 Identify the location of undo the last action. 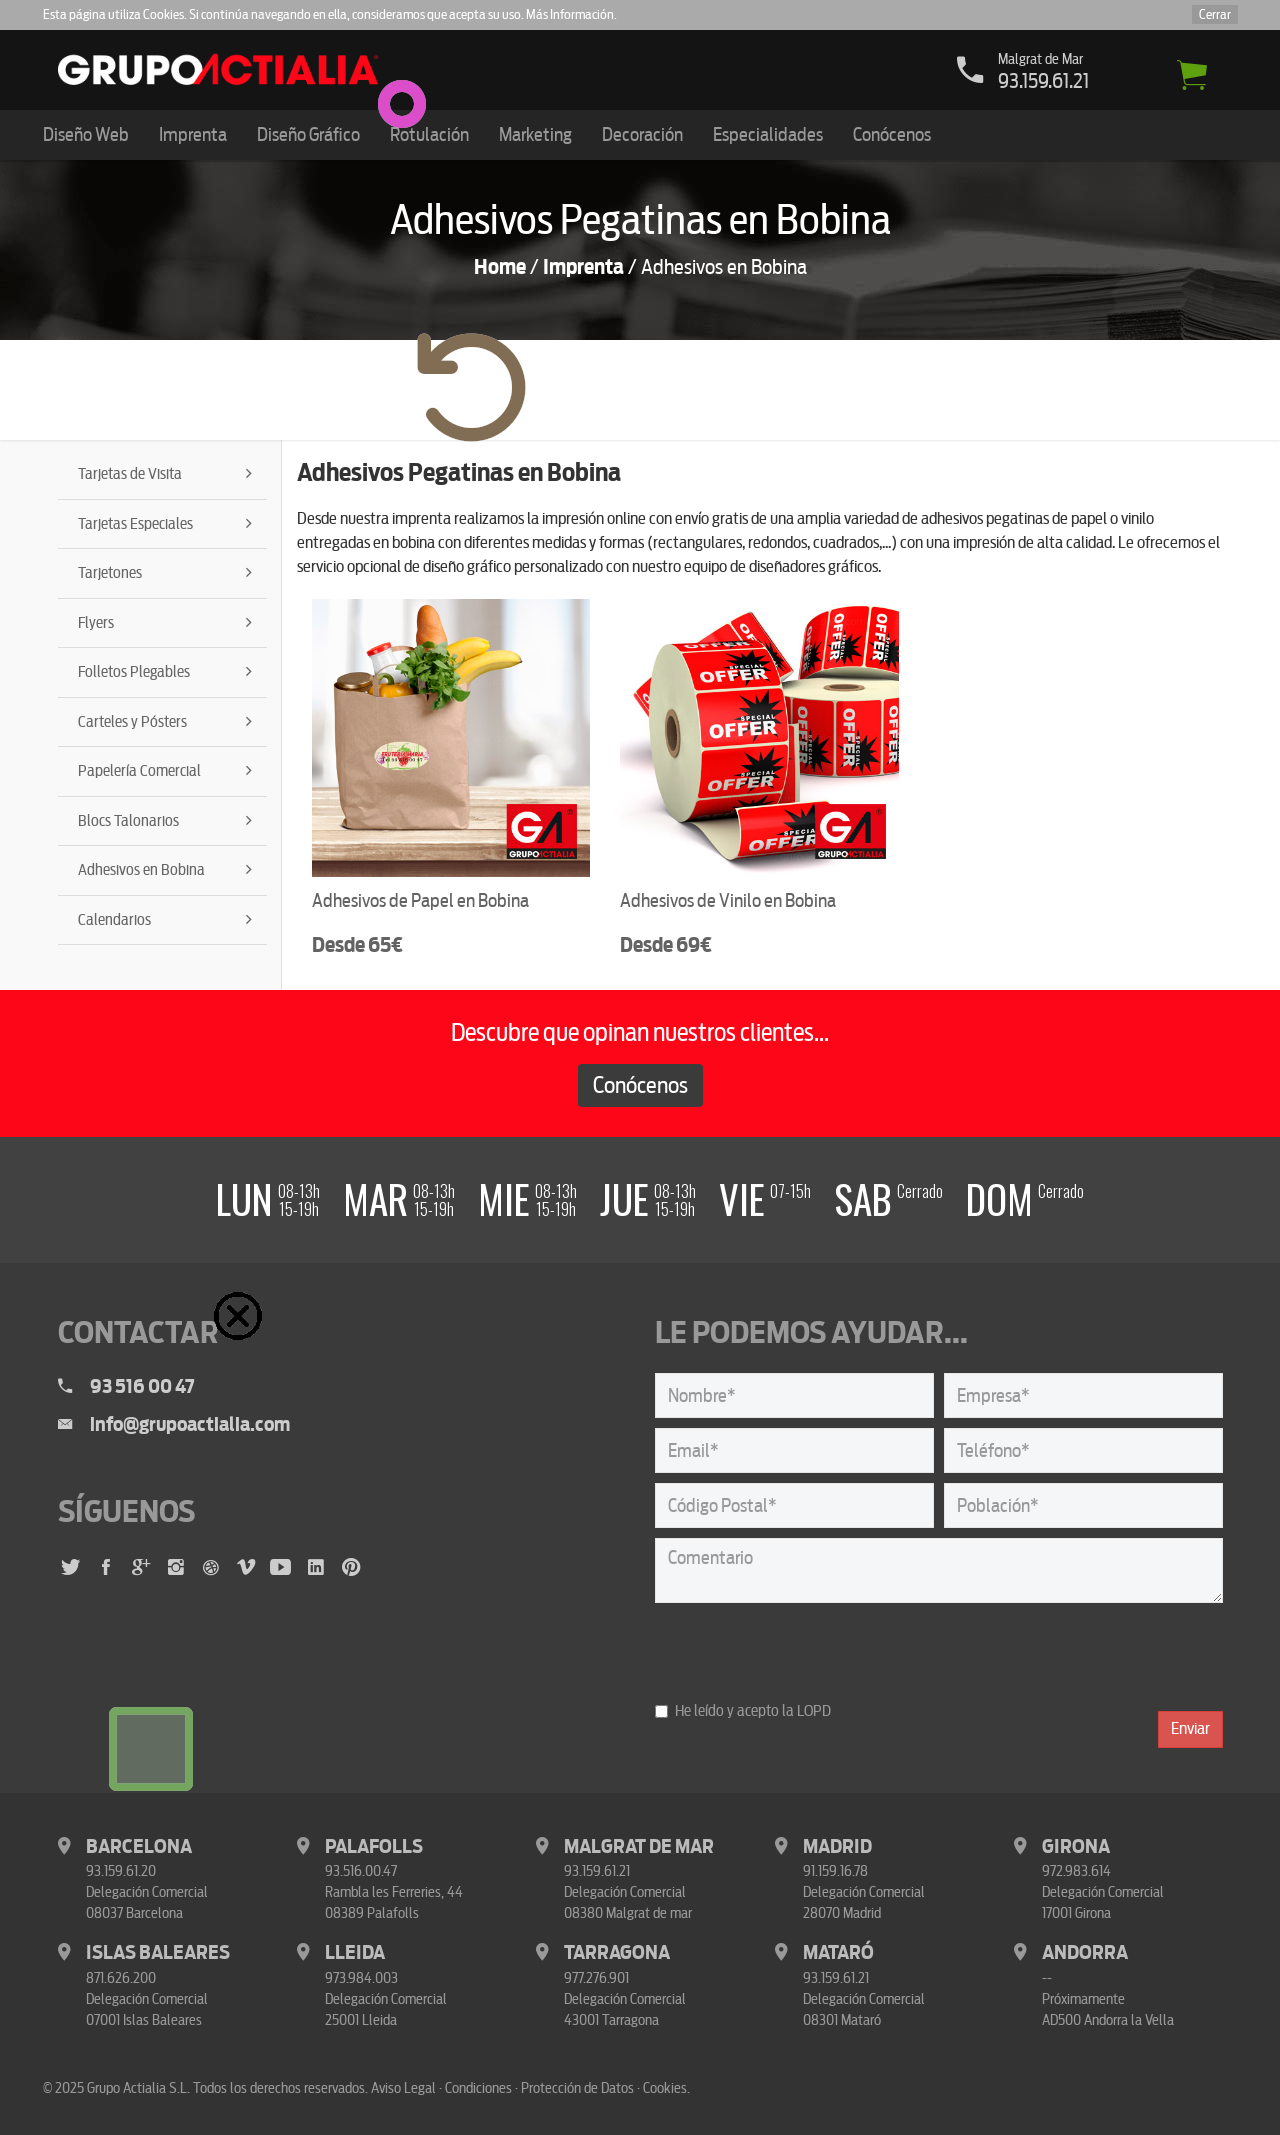
(471, 387).